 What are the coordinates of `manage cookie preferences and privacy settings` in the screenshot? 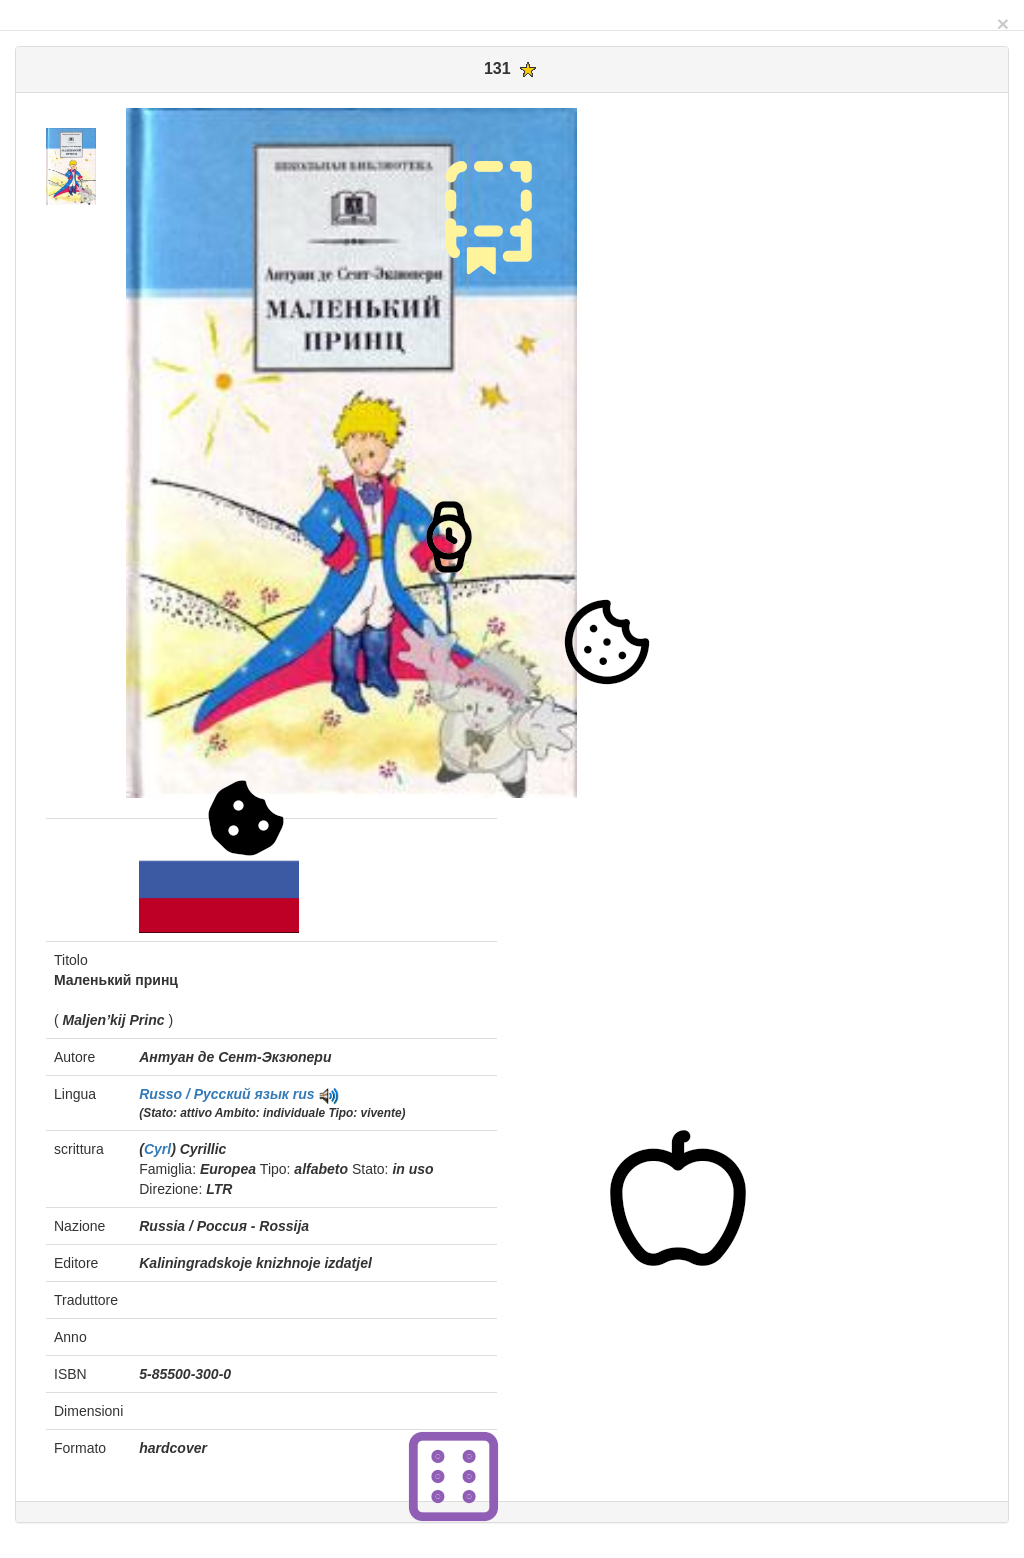 It's located at (246, 818).